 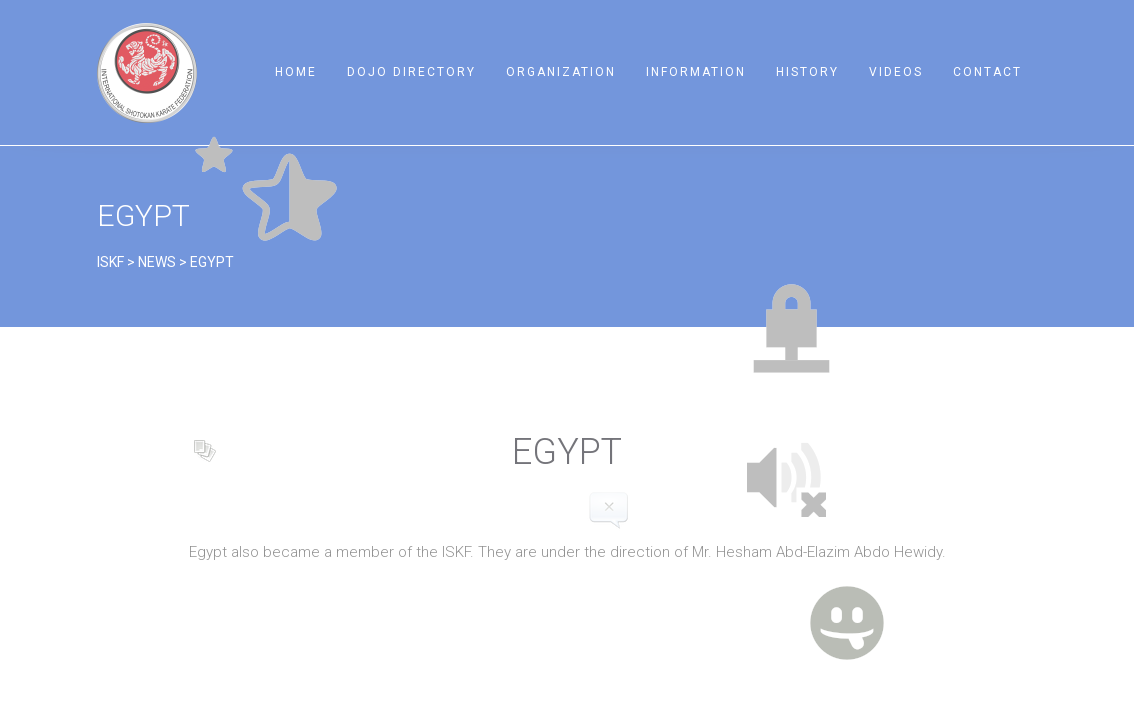 What do you see at coordinates (289, 200) in the screenshot?
I see `indicates a partial or half rating` at bounding box center [289, 200].